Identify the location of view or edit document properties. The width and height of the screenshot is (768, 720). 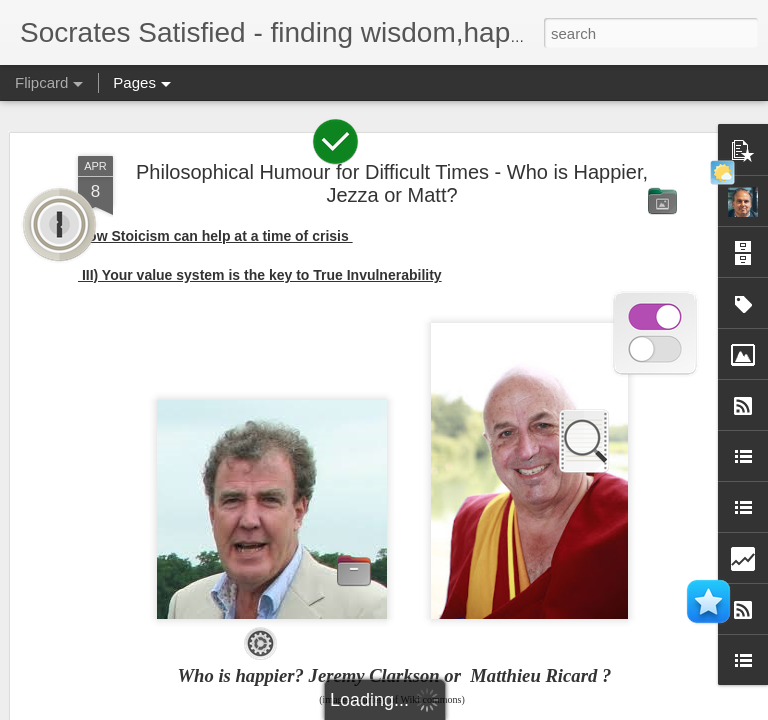
(260, 643).